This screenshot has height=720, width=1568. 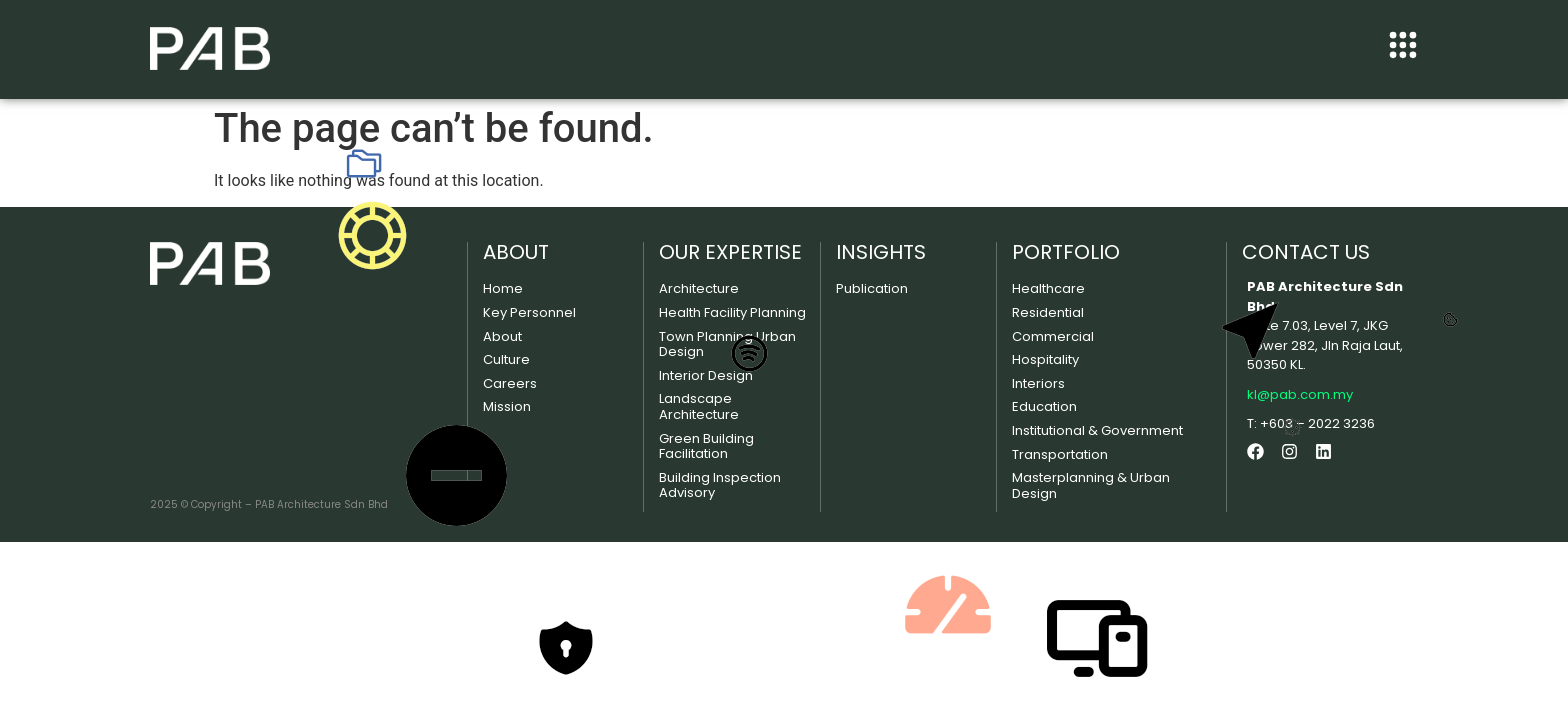 What do you see at coordinates (749, 353) in the screenshot?
I see `open Spotify` at bounding box center [749, 353].